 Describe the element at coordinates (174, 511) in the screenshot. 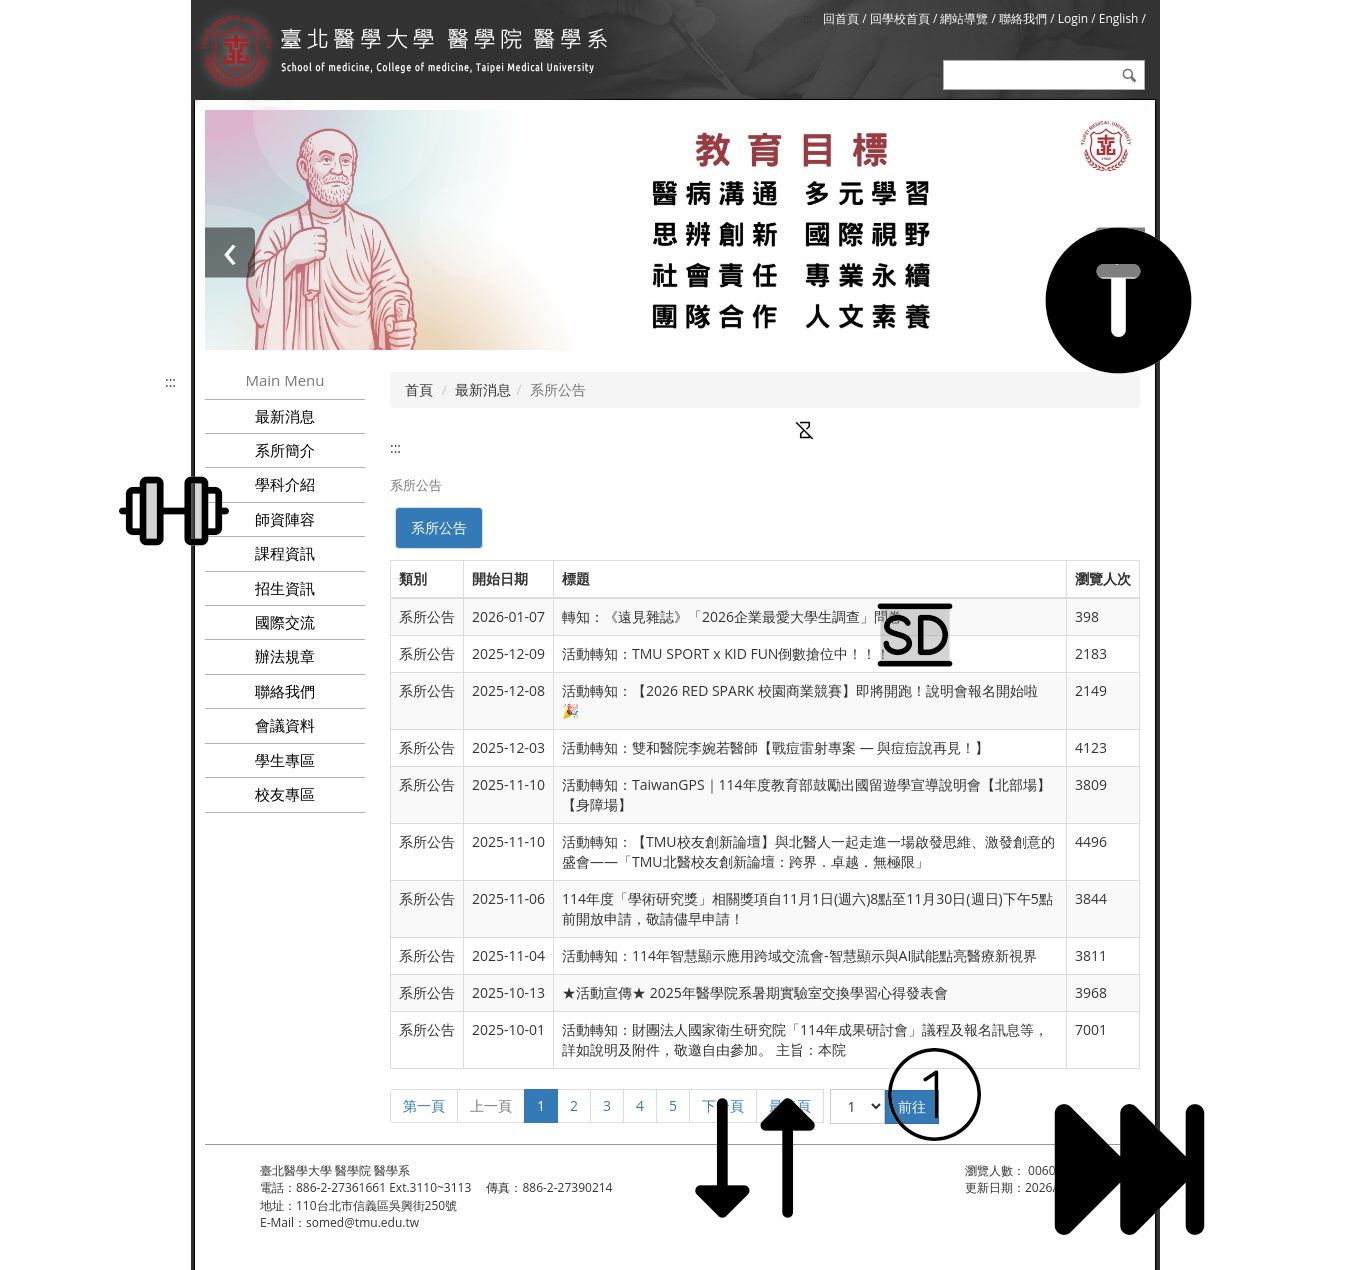

I see `access workout or fitness features` at that location.